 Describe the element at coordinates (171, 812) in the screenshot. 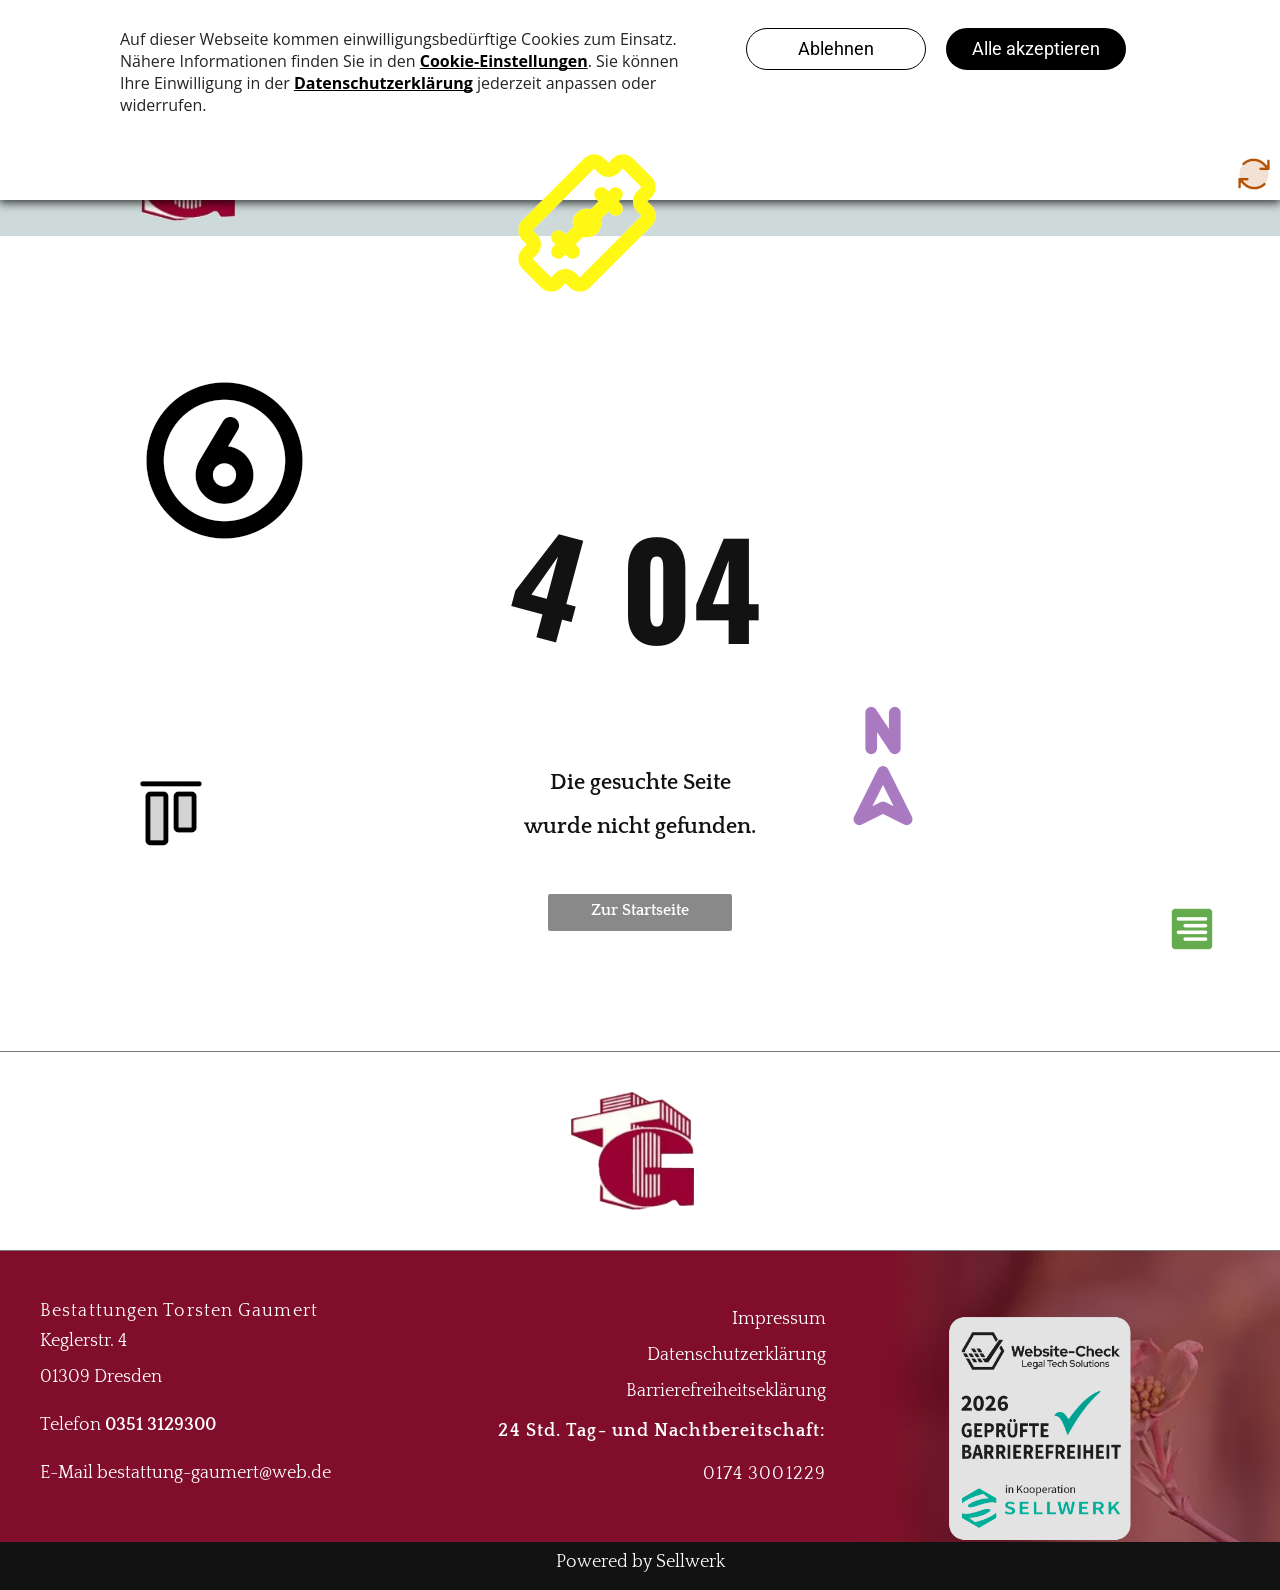

I see `align selected objects to the top edge` at that location.